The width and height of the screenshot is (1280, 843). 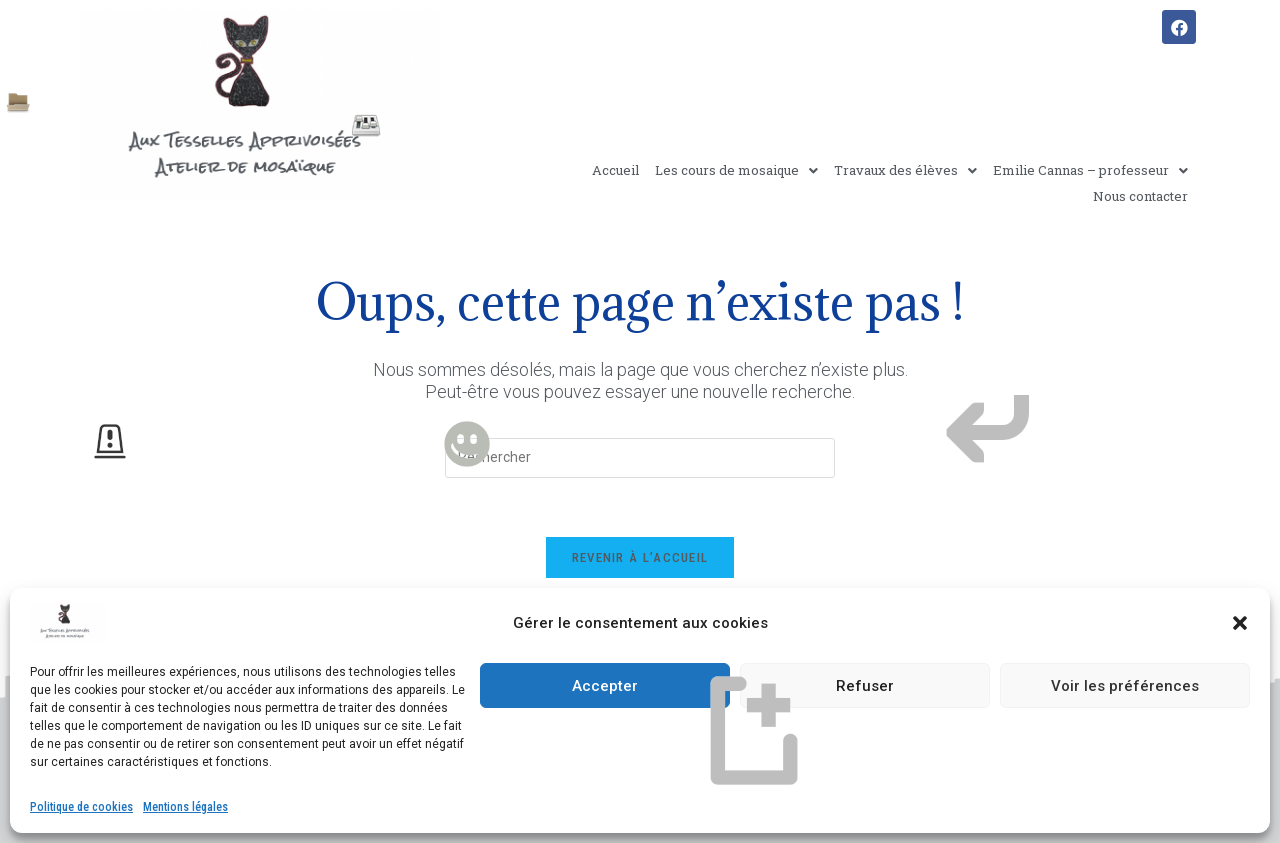 I want to click on open desktop preferences, so click(x=366, y=125).